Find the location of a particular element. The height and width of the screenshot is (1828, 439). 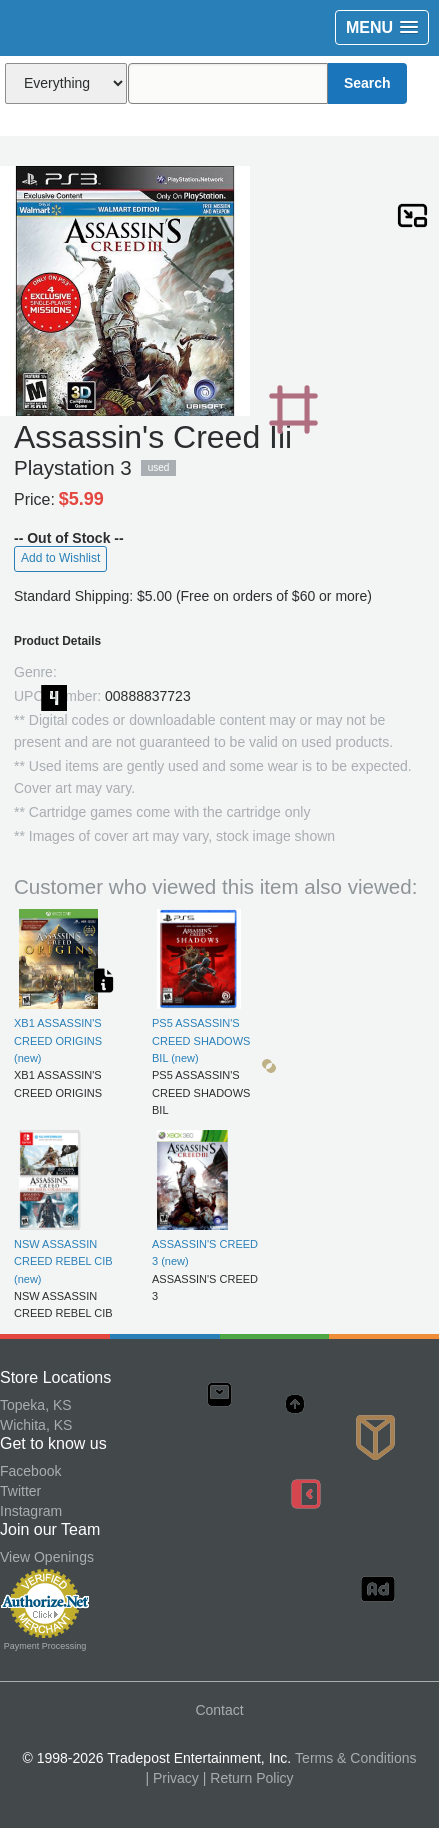

collapse the left sidebar panel is located at coordinates (306, 1494).